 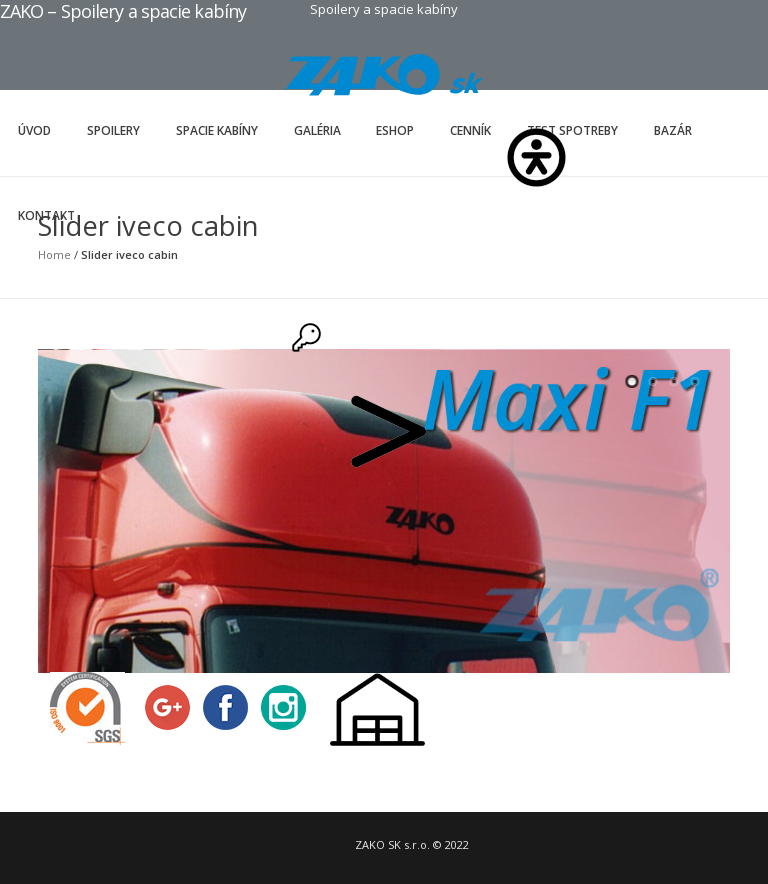 What do you see at coordinates (536, 157) in the screenshot?
I see `view user profile` at bounding box center [536, 157].